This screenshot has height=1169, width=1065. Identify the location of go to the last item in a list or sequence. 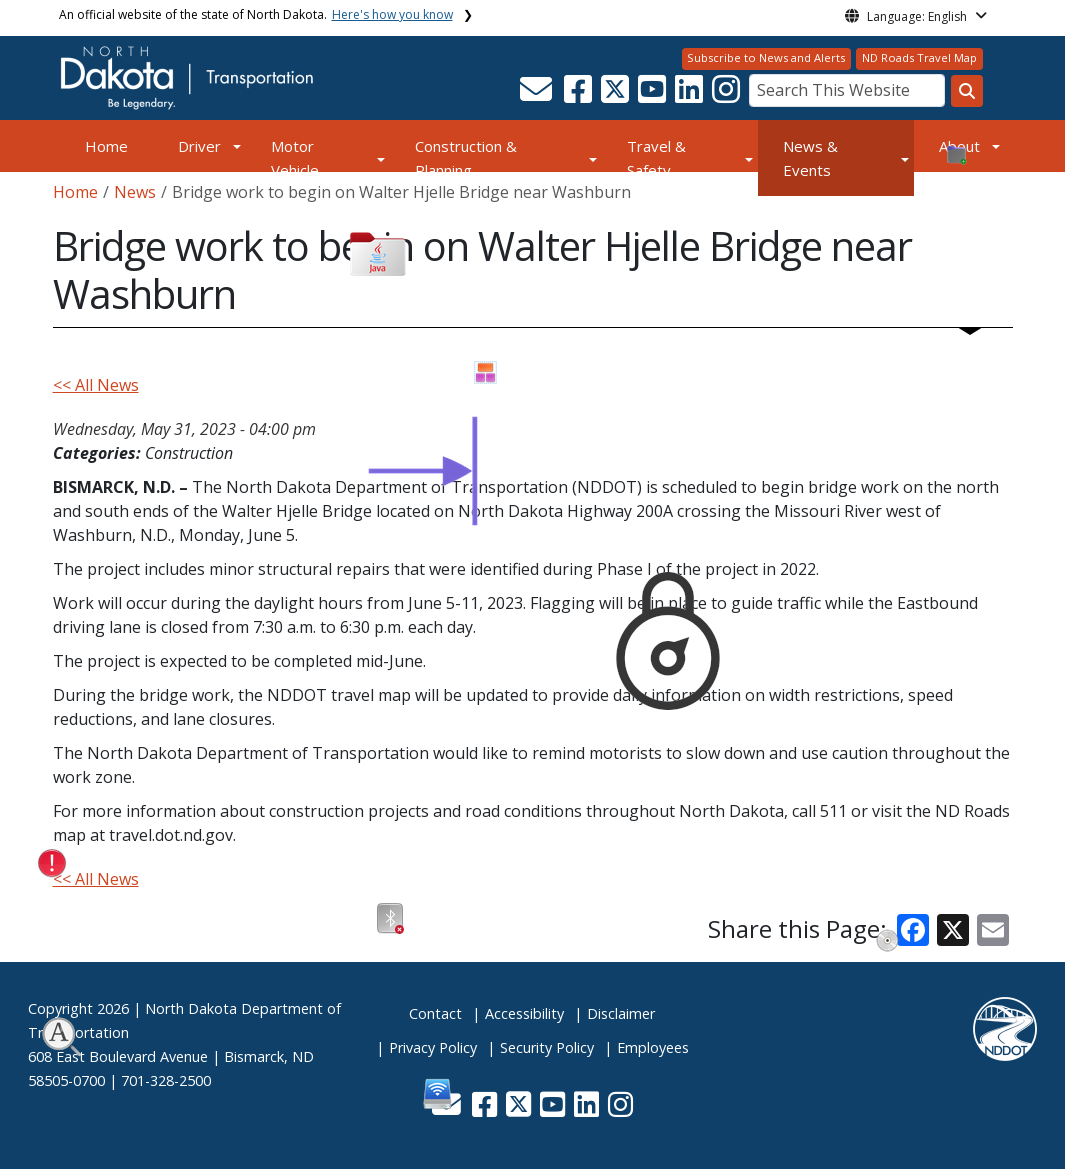
(423, 471).